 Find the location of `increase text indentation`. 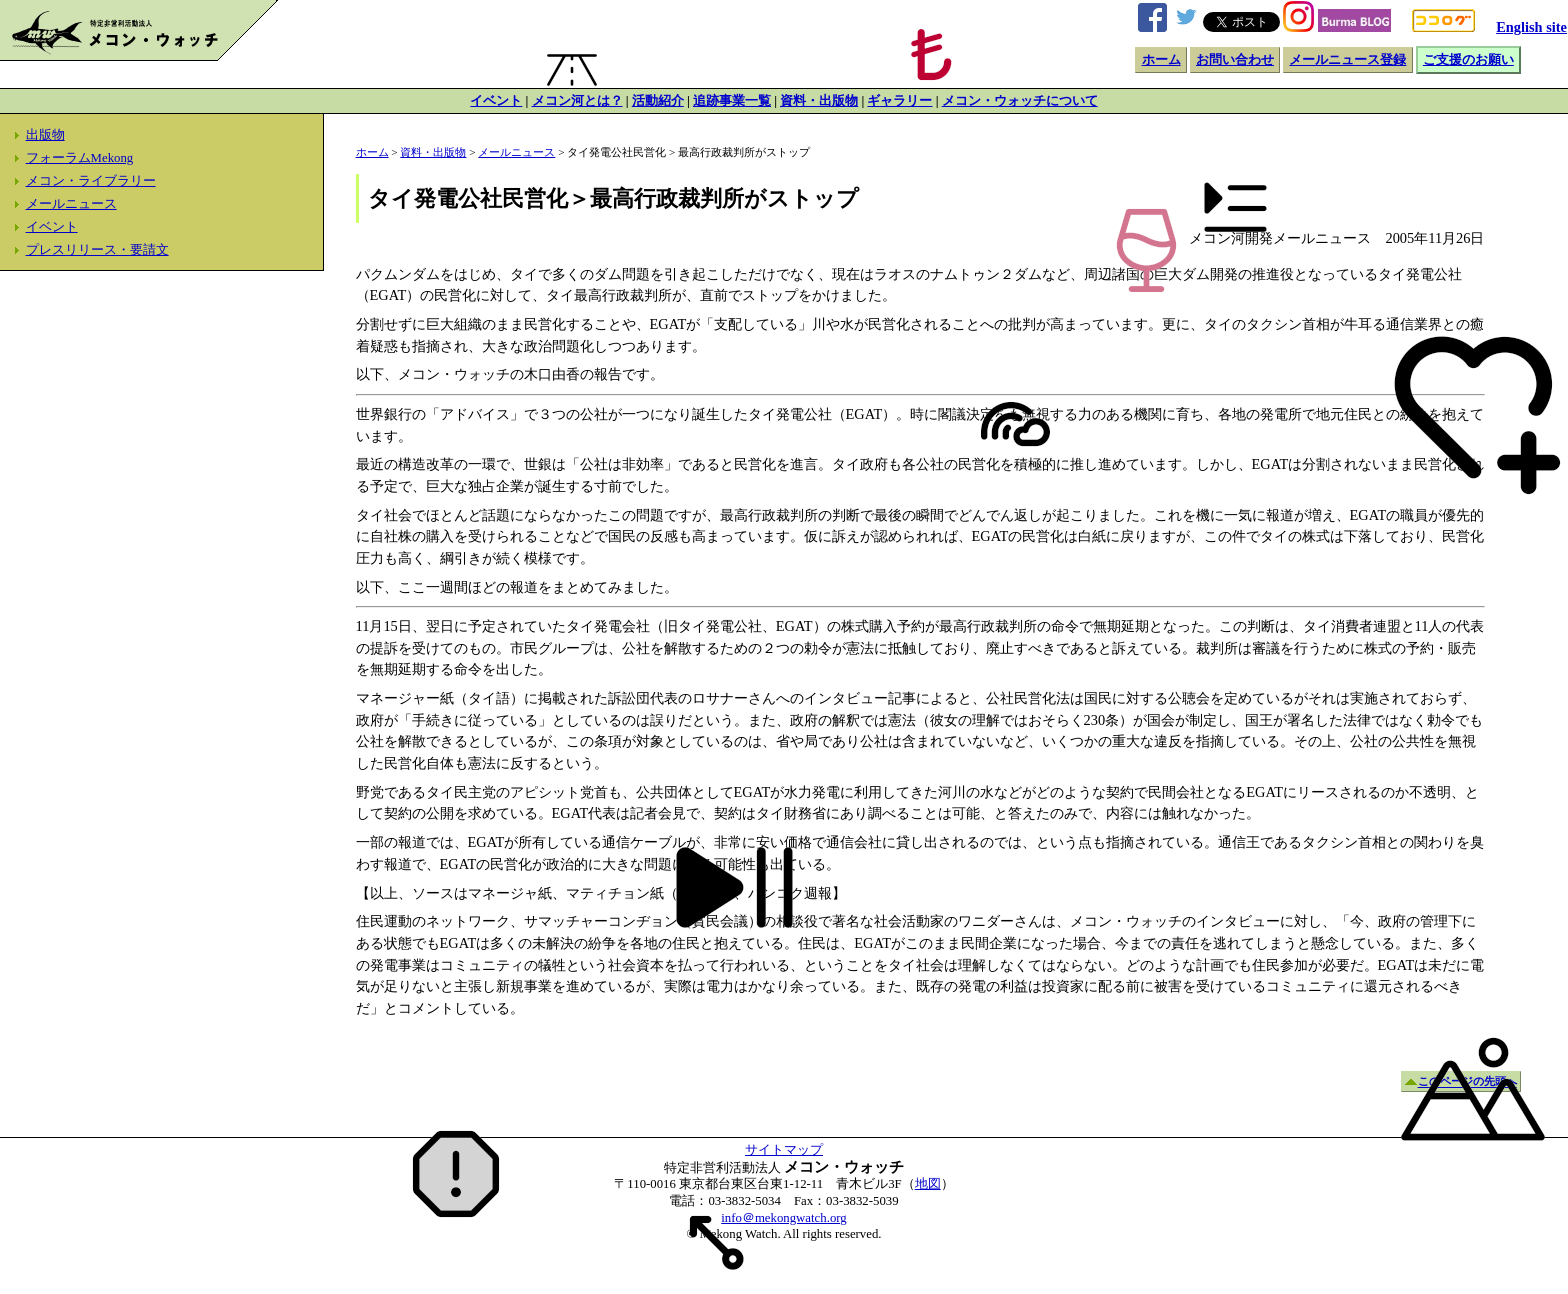

increase text indentation is located at coordinates (1235, 208).